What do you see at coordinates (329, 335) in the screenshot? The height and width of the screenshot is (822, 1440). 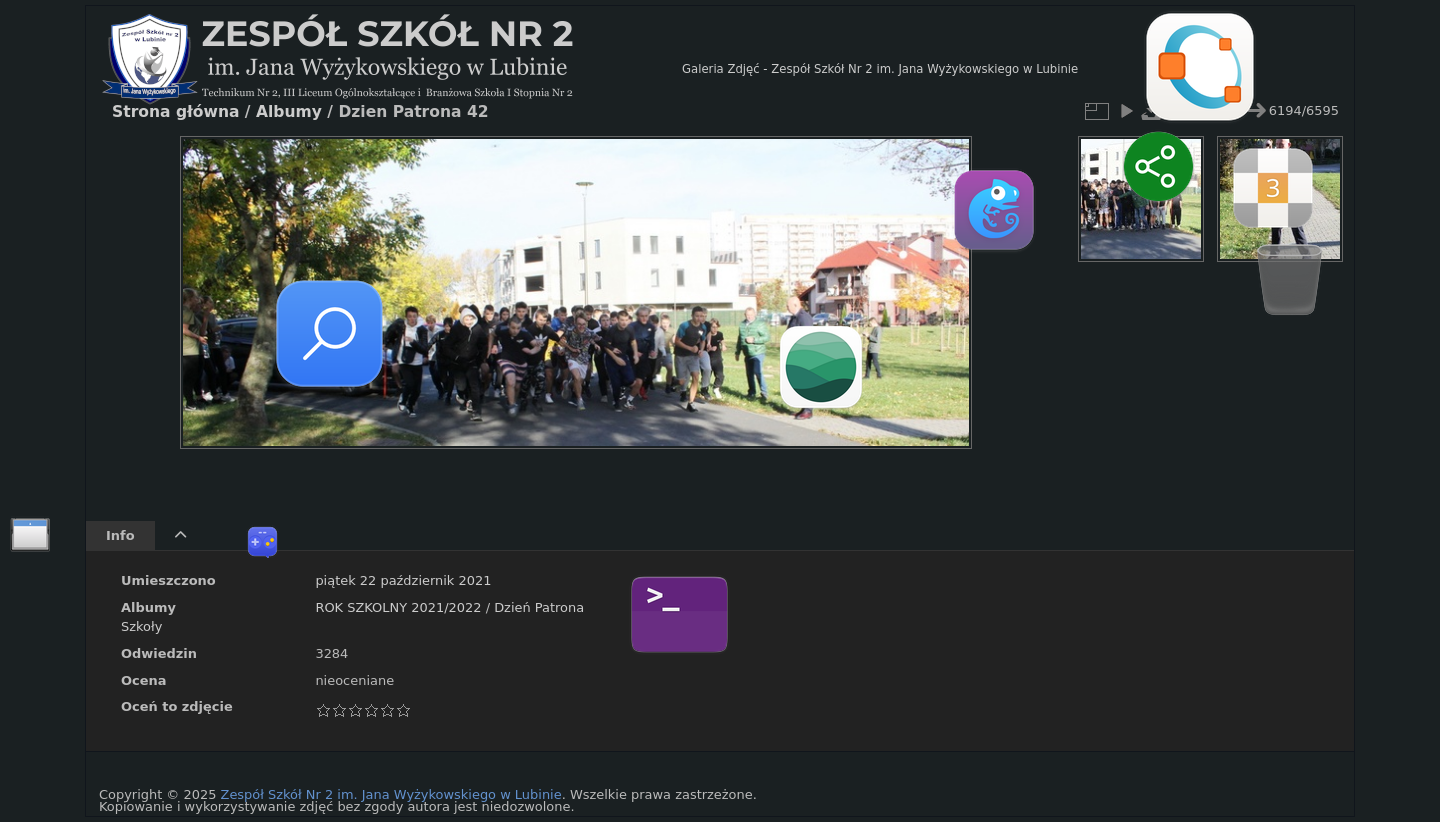 I see `open search or spotlight functionality` at bounding box center [329, 335].